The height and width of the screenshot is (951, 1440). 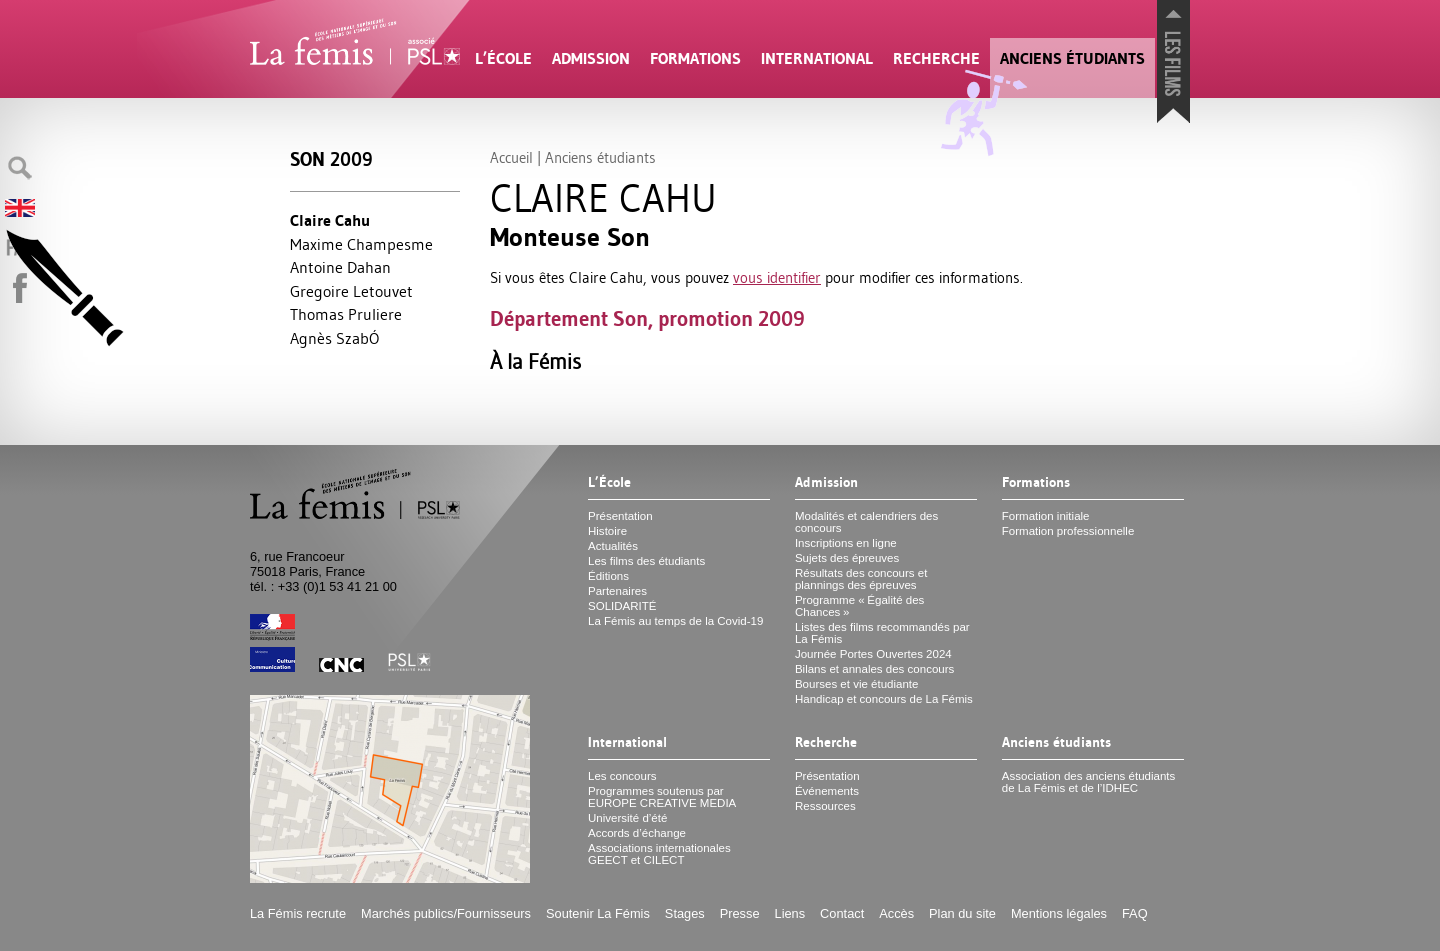 What do you see at coordinates (65, 288) in the screenshot?
I see `equip a knife or melee weapon` at bounding box center [65, 288].